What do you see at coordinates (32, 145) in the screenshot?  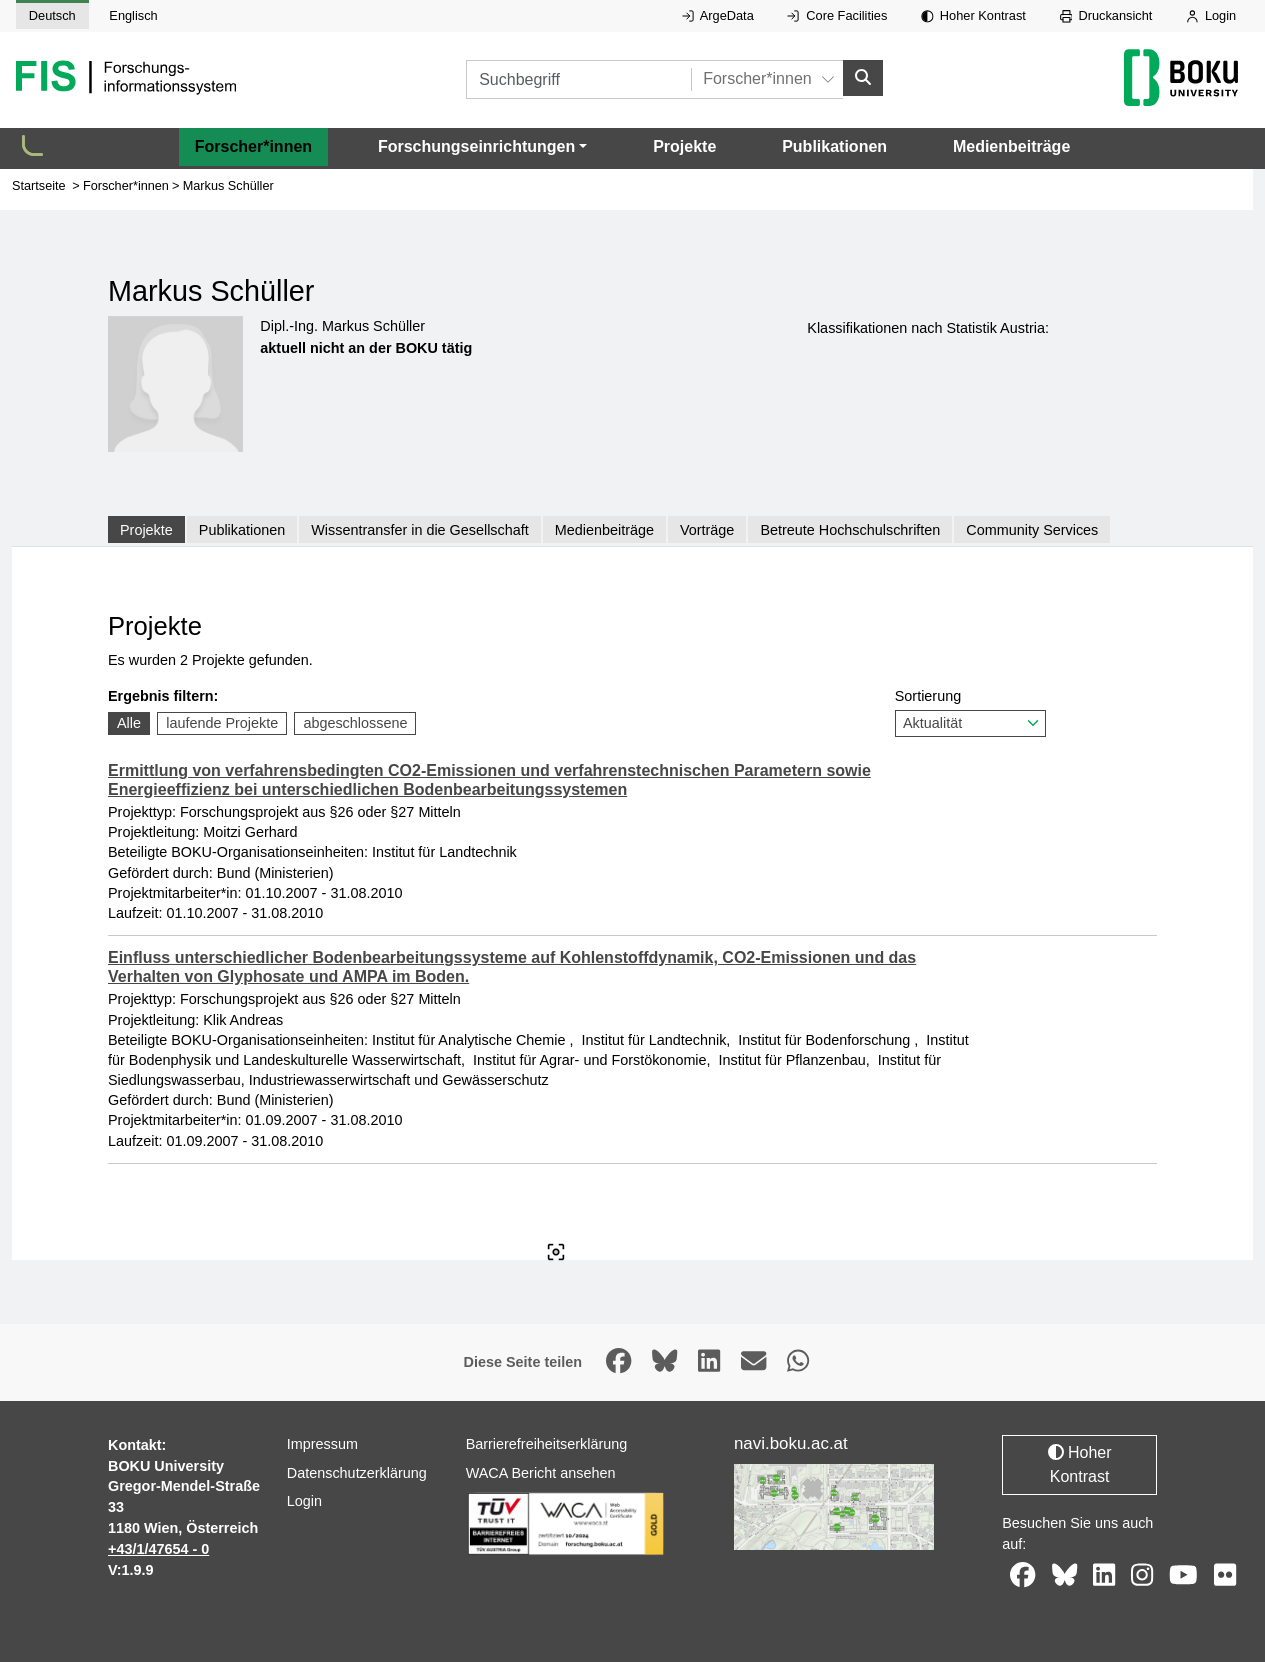 I see `adjust bottom-left corner radius` at bounding box center [32, 145].